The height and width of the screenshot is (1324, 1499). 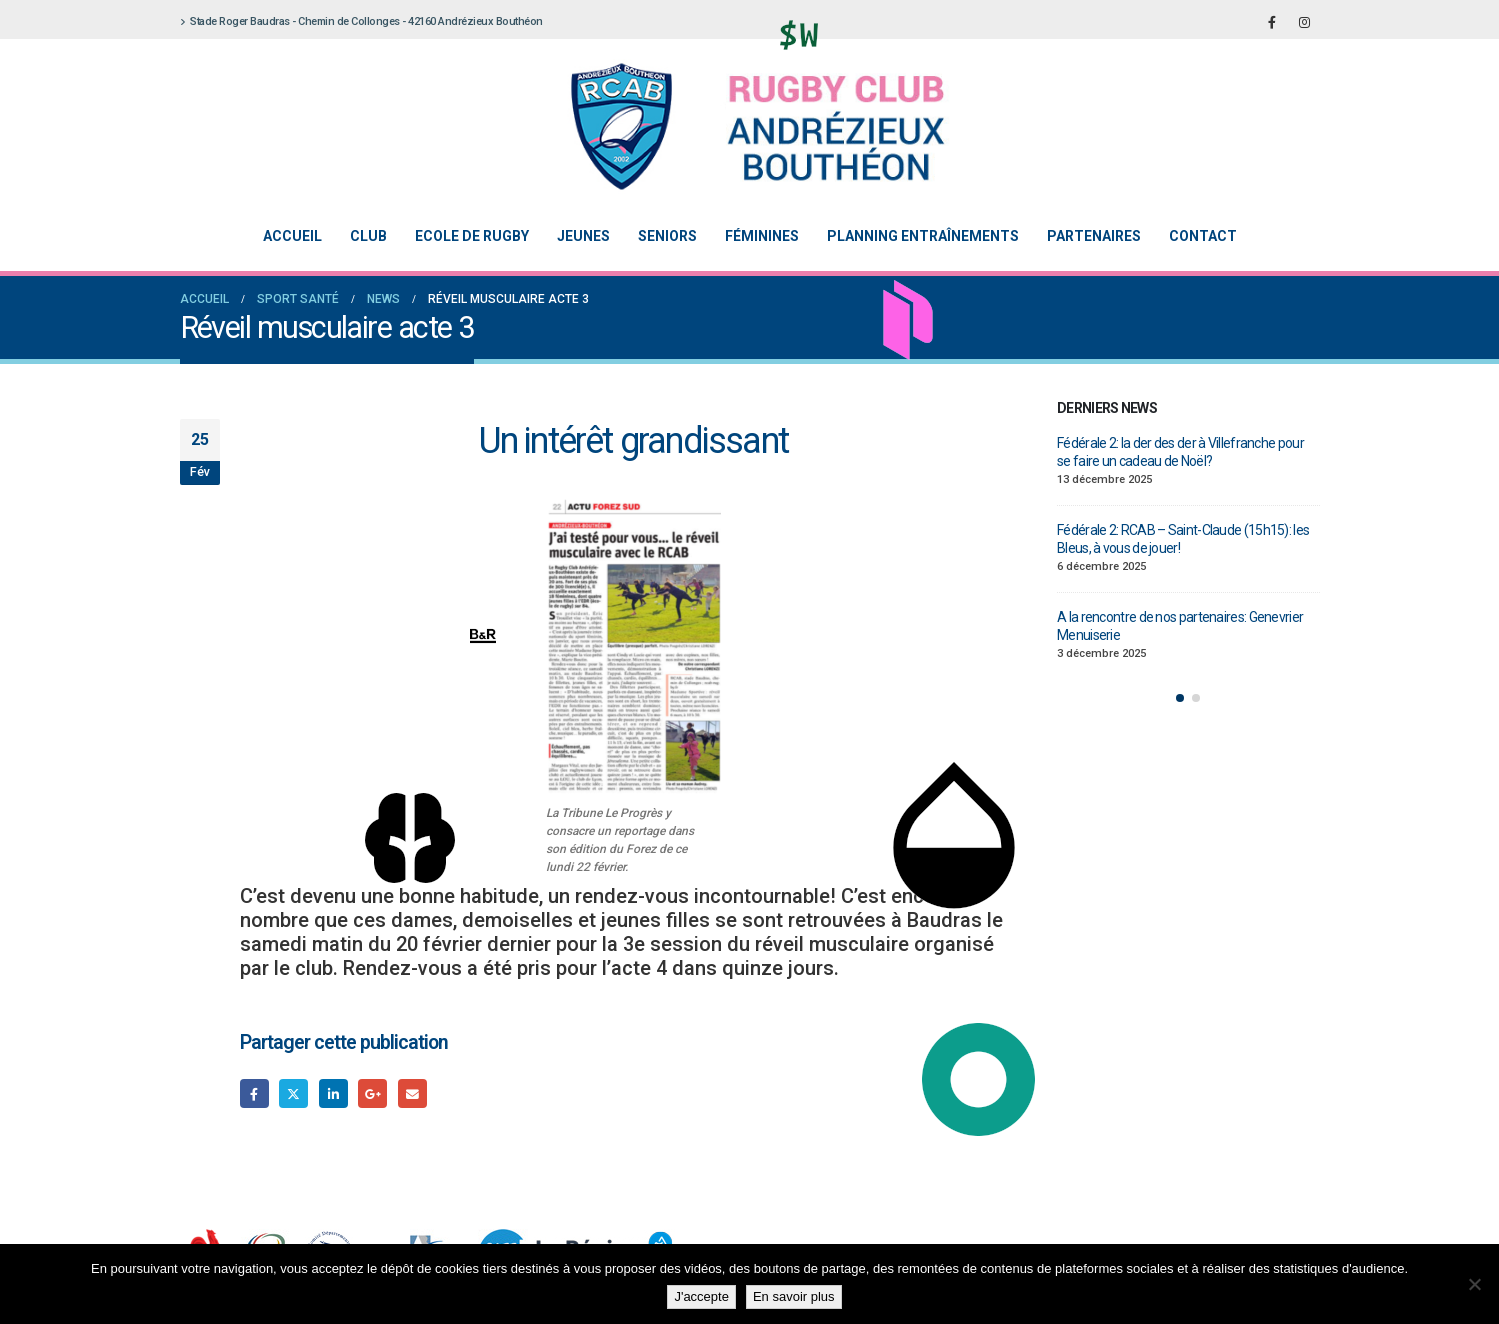 I want to click on osano privacy platform logo, so click(x=978, y=1079).